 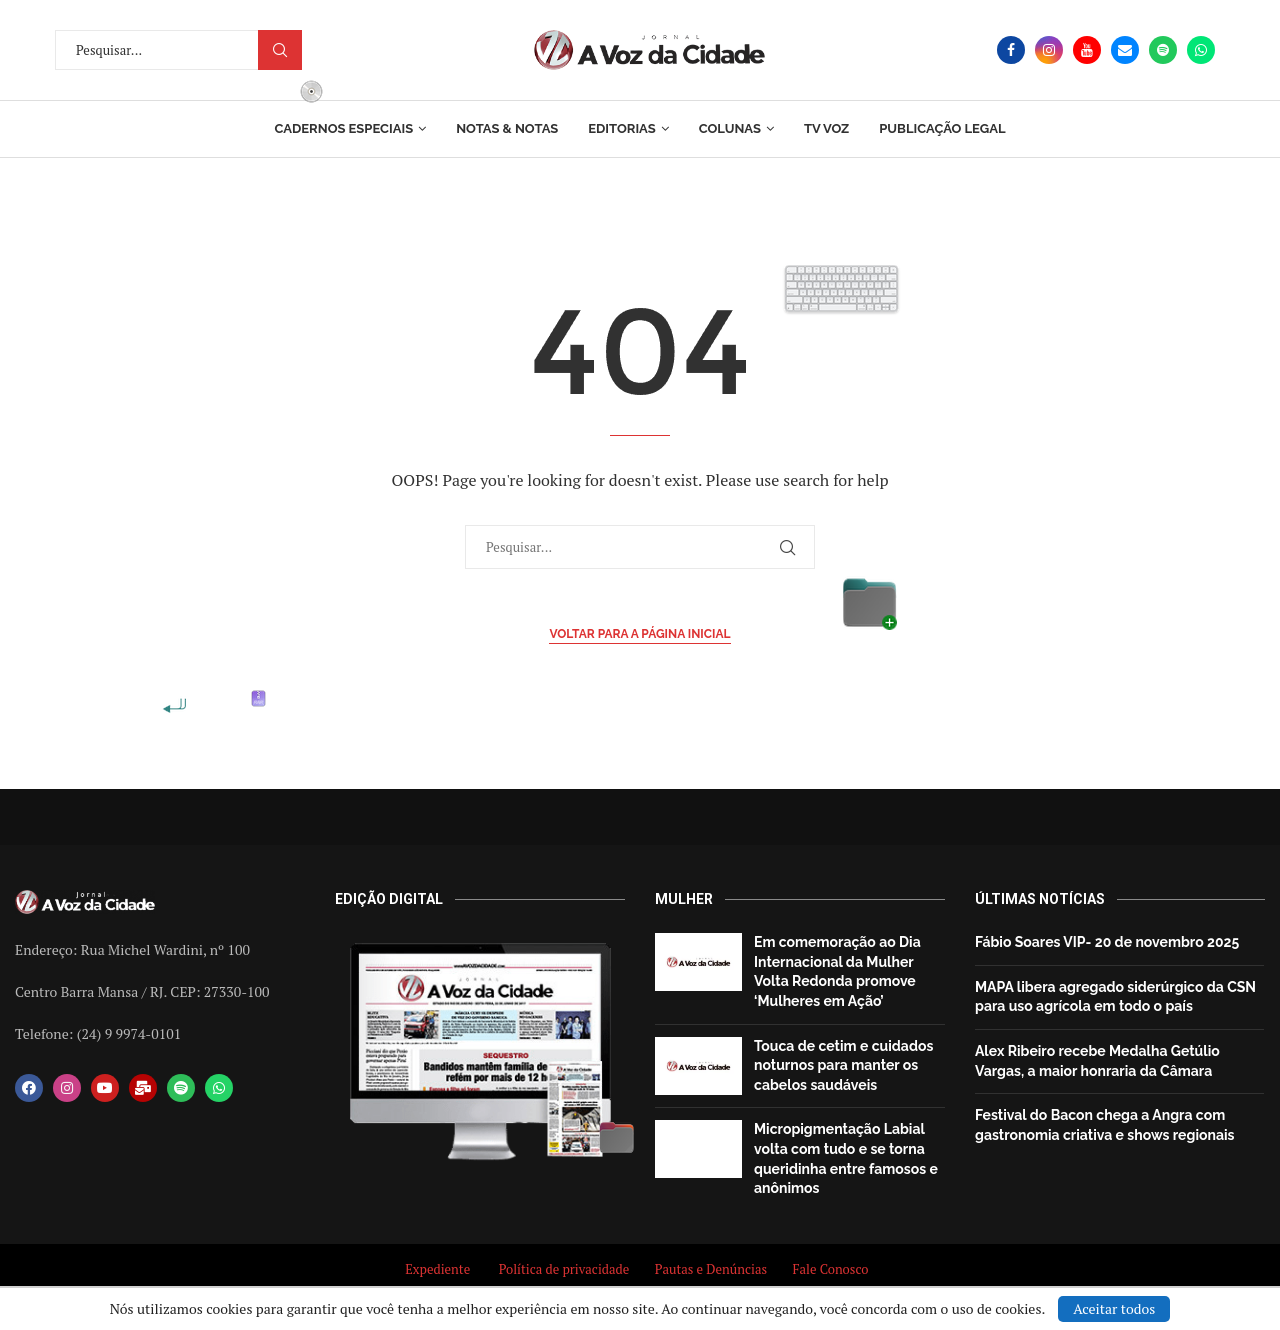 I want to click on open file folder, so click(x=616, y=1137).